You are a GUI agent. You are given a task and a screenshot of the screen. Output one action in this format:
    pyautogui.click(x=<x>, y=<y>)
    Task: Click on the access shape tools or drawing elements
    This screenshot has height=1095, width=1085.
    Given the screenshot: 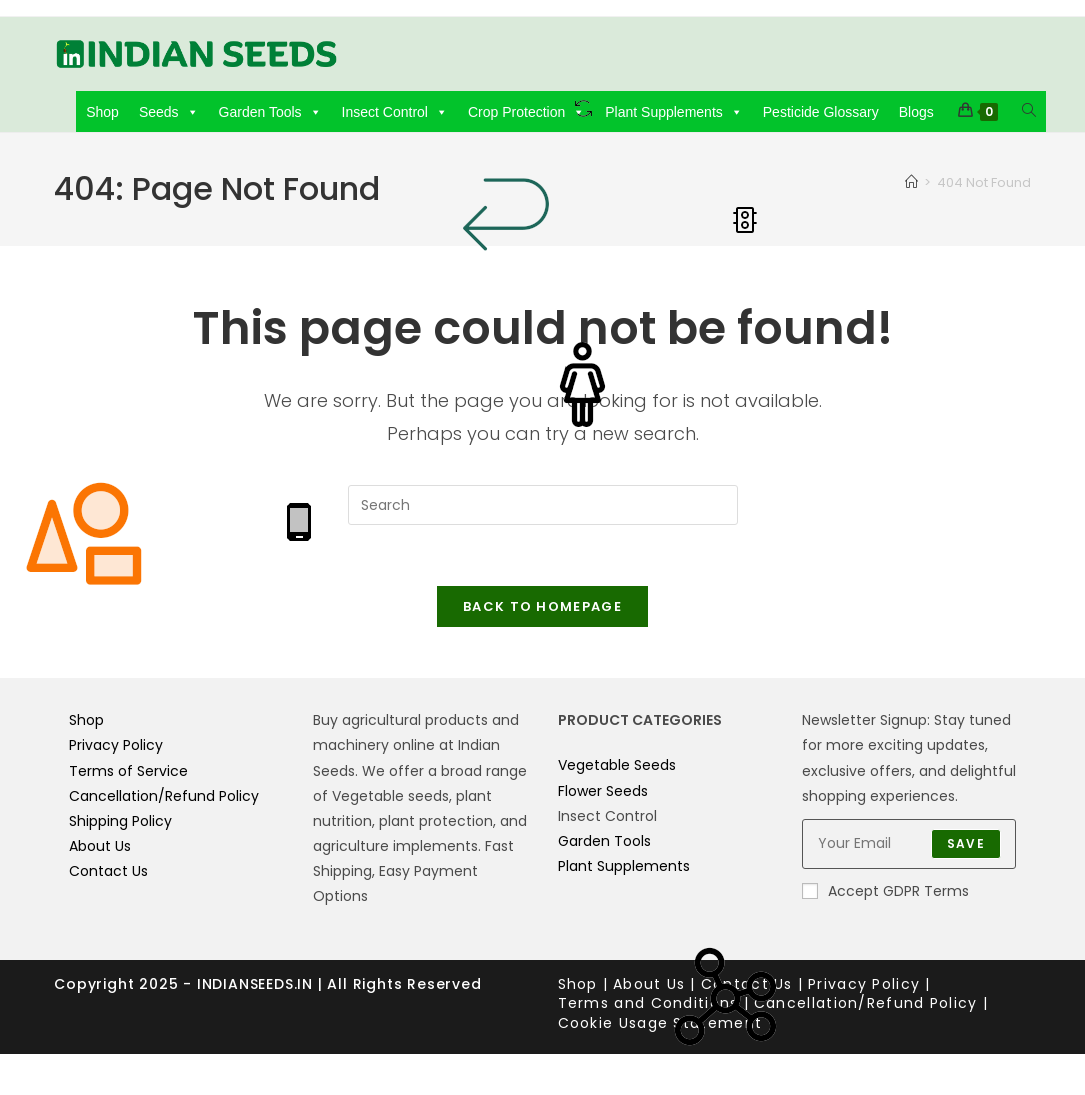 What is the action you would take?
    pyautogui.click(x=86, y=538)
    